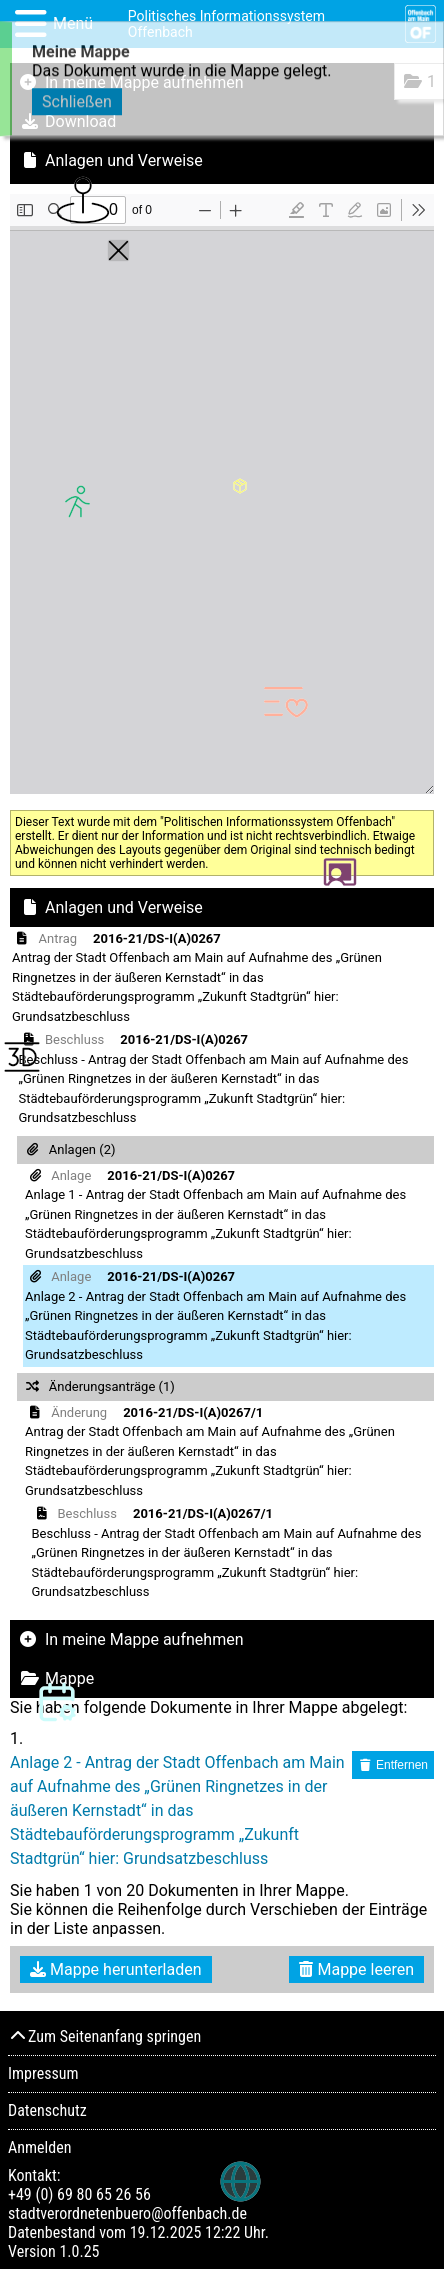 This screenshot has height=2269, width=444. I want to click on access calendar settings, so click(57, 1702).